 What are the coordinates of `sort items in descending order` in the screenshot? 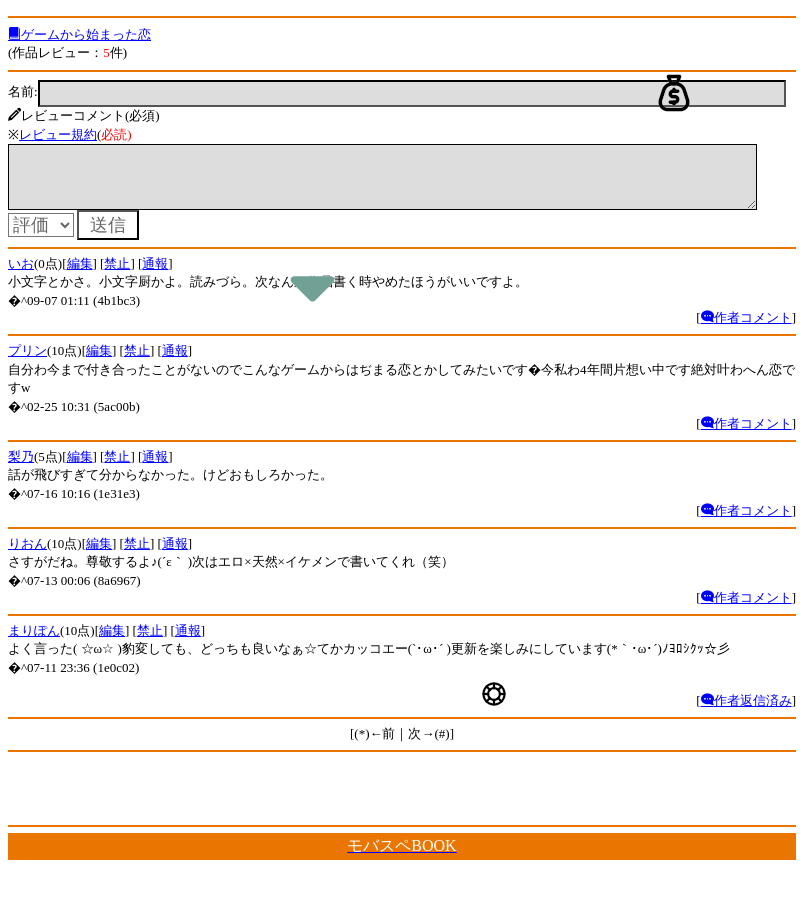 It's located at (312, 272).